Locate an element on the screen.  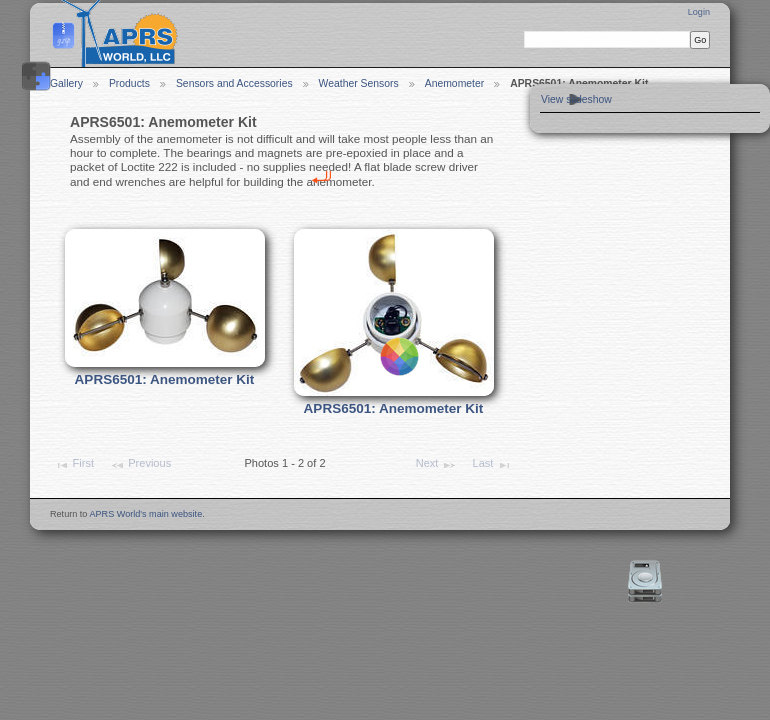
reply to all recipients of an email is located at coordinates (321, 176).